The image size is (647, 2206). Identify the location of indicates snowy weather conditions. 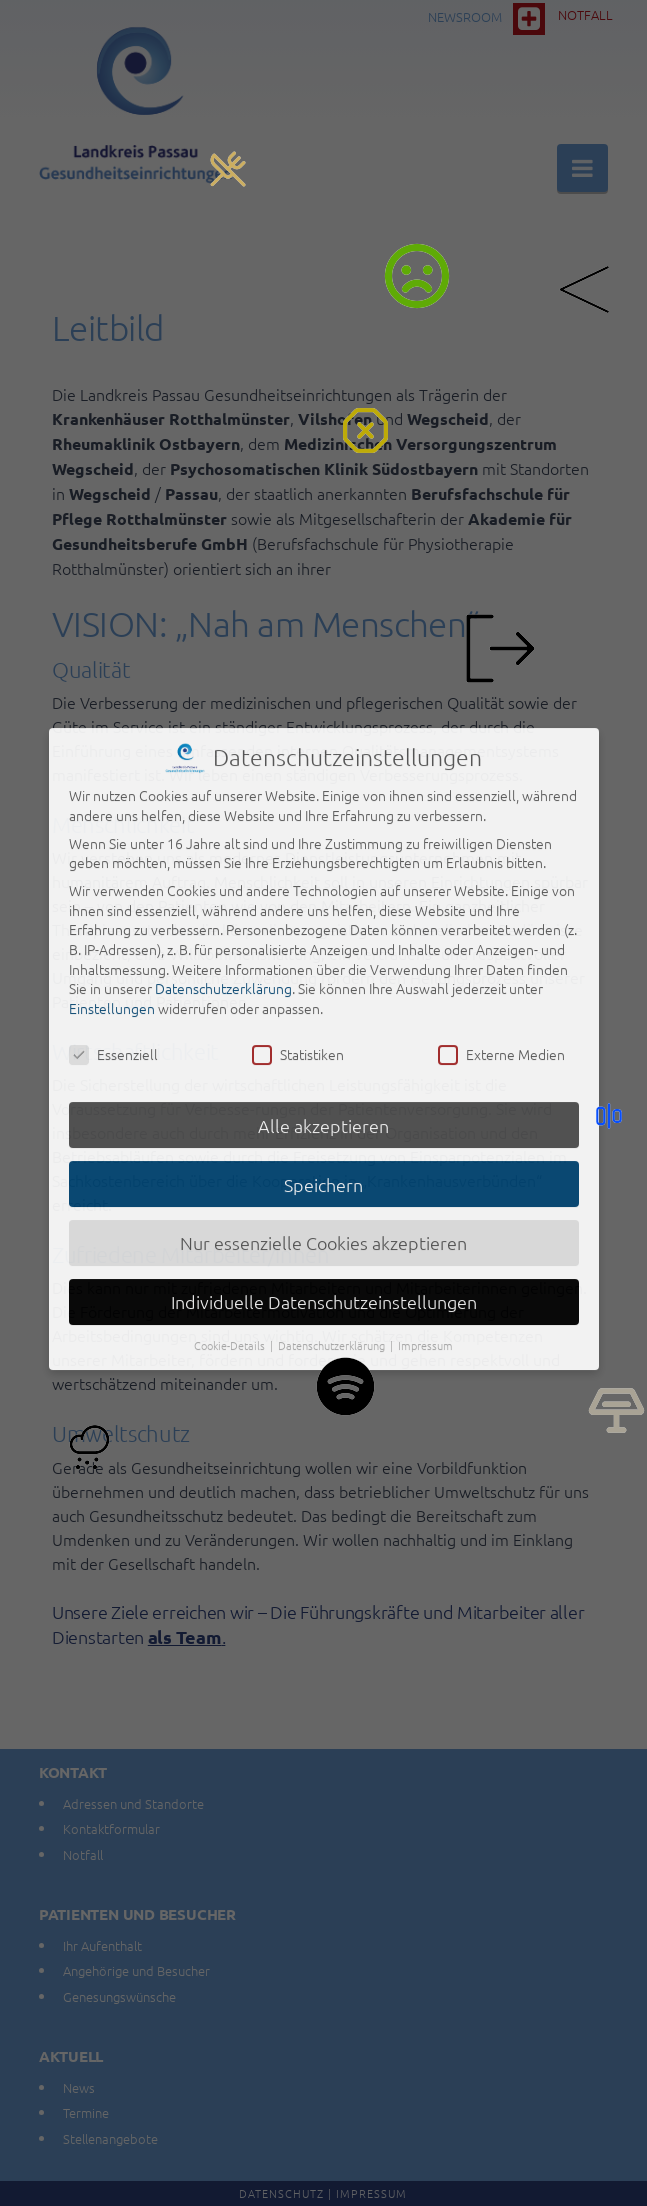
(89, 1446).